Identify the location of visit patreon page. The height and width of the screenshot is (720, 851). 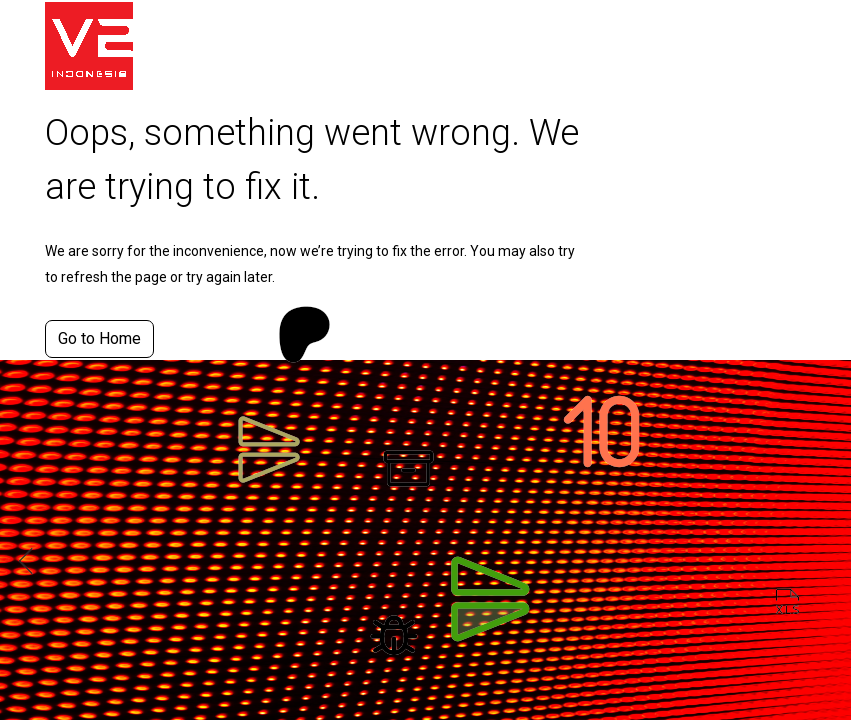
(304, 334).